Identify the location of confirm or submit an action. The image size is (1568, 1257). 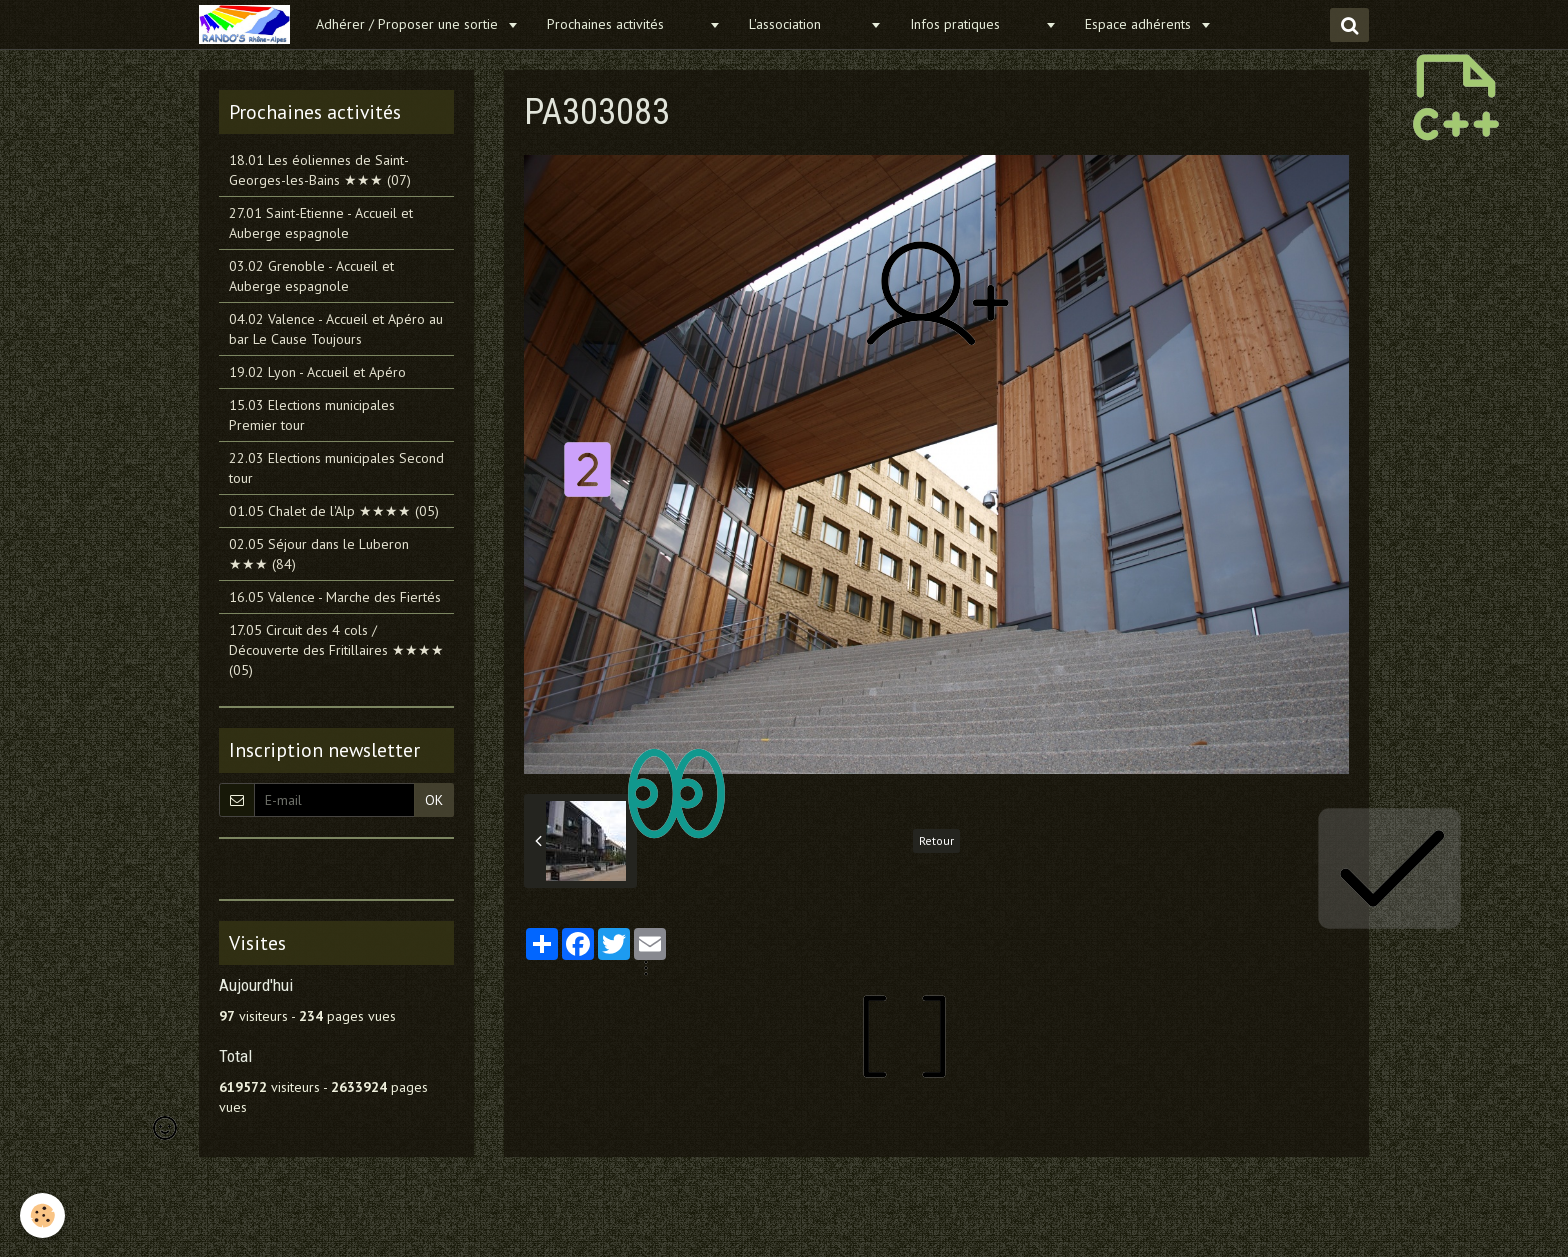
(1389, 868).